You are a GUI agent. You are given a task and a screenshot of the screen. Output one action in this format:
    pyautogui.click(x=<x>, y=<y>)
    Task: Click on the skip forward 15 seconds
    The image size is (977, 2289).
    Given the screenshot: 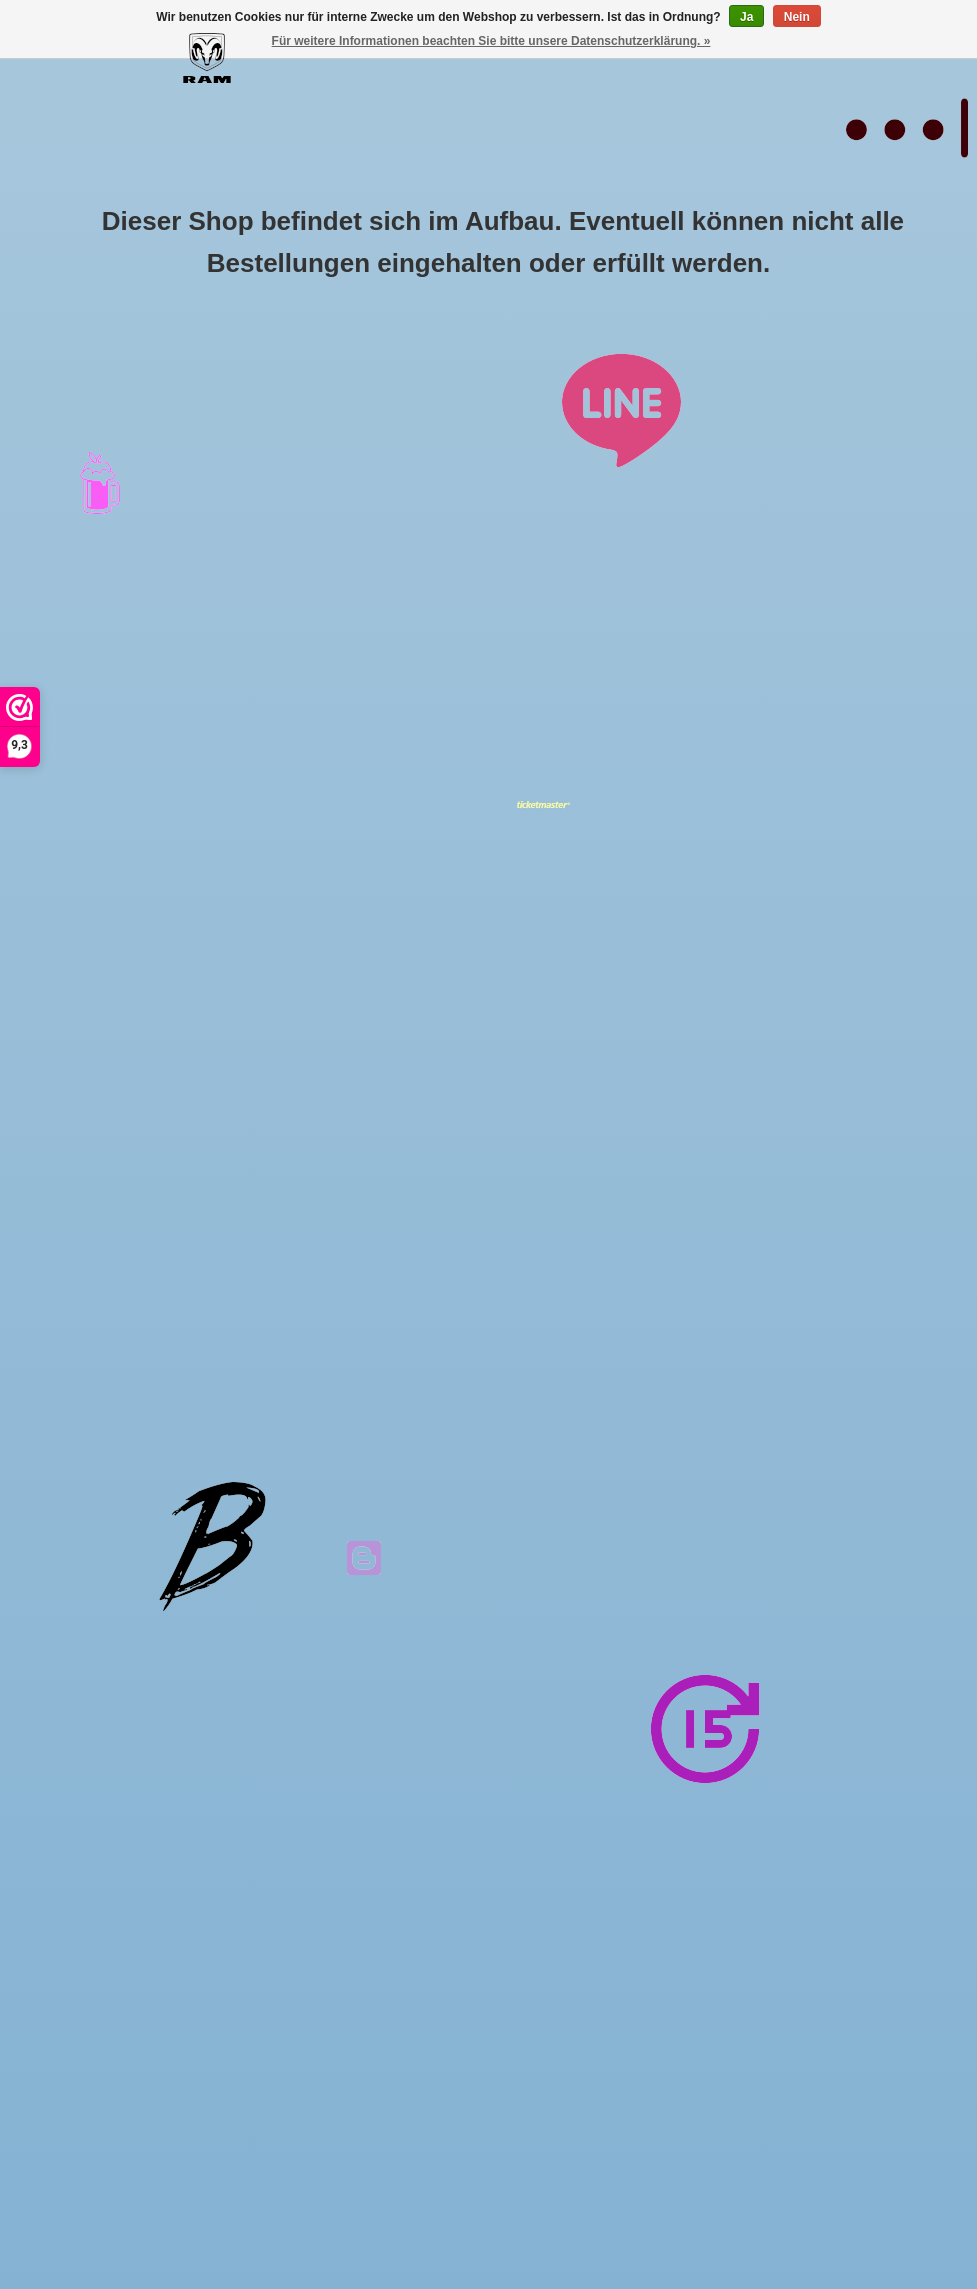 What is the action you would take?
    pyautogui.click(x=705, y=1729)
    